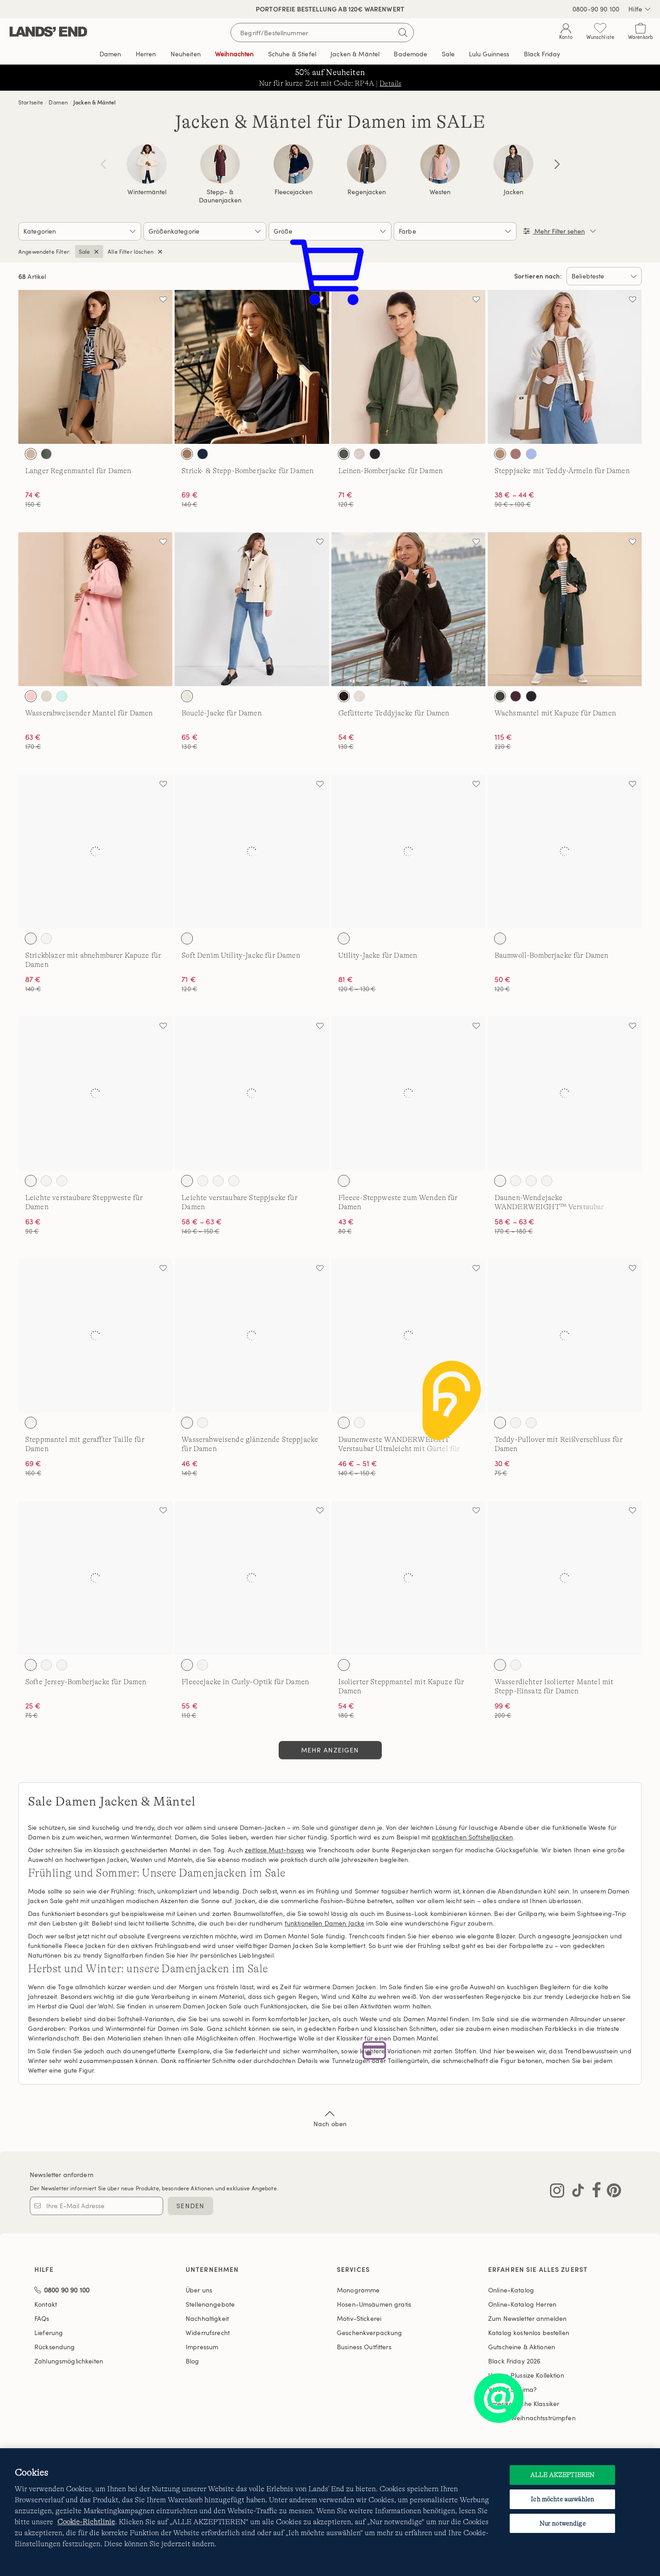 The height and width of the screenshot is (2576, 660). What do you see at coordinates (374, 2050) in the screenshot?
I see `access payment methods` at bounding box center [374, 2050].